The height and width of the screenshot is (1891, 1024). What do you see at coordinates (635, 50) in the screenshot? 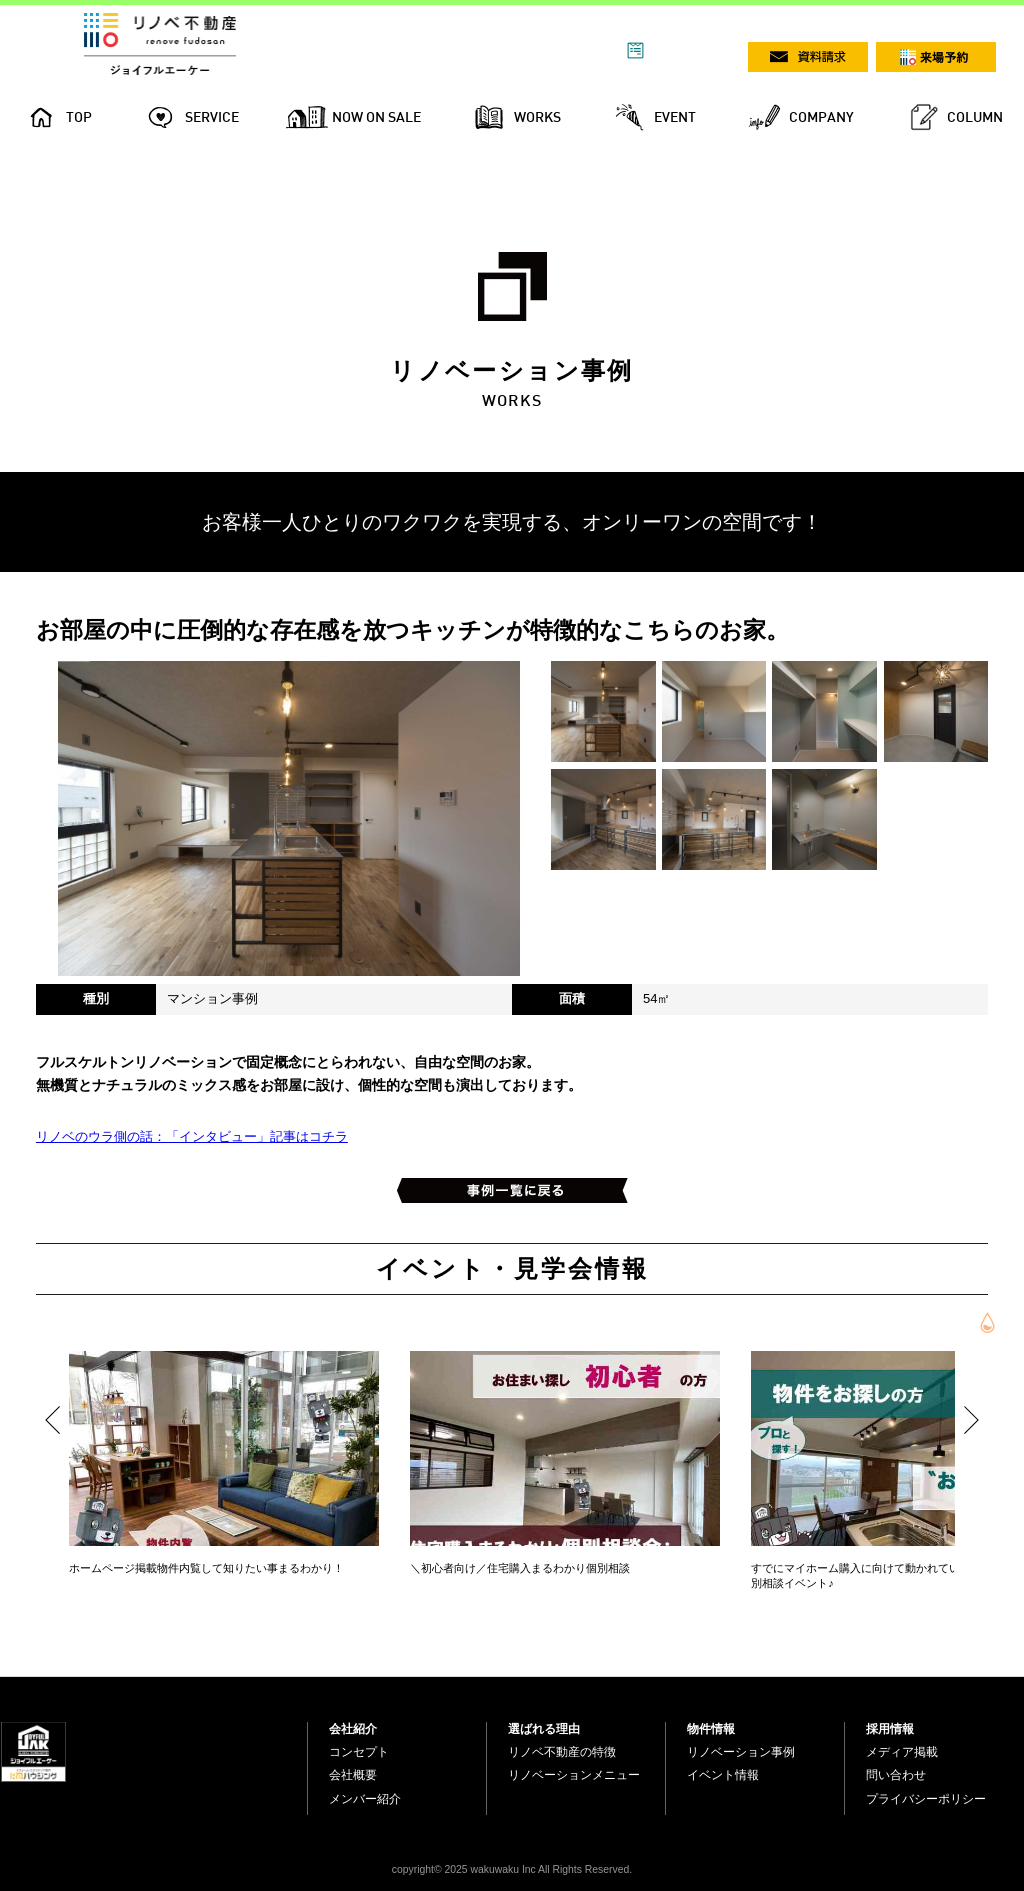
I see `WPForms plugin logo` at bounding box center [635, 50].